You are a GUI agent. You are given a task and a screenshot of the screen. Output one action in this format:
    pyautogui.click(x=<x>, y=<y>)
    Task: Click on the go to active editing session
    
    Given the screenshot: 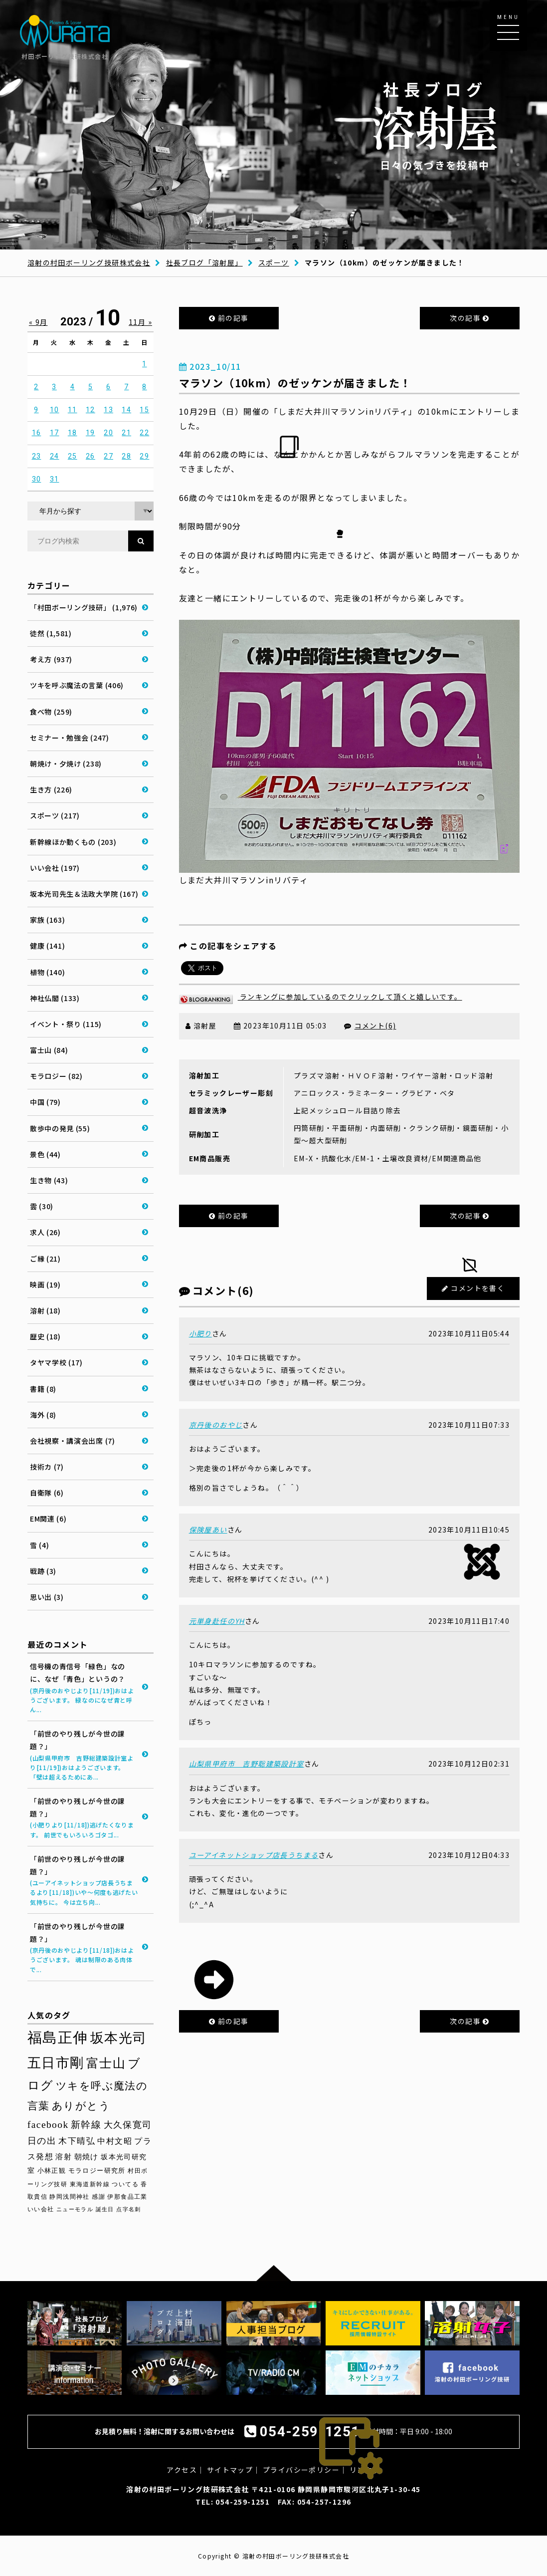 What is the action you would take?
    pyautogui.click(x=504, y=849)
    